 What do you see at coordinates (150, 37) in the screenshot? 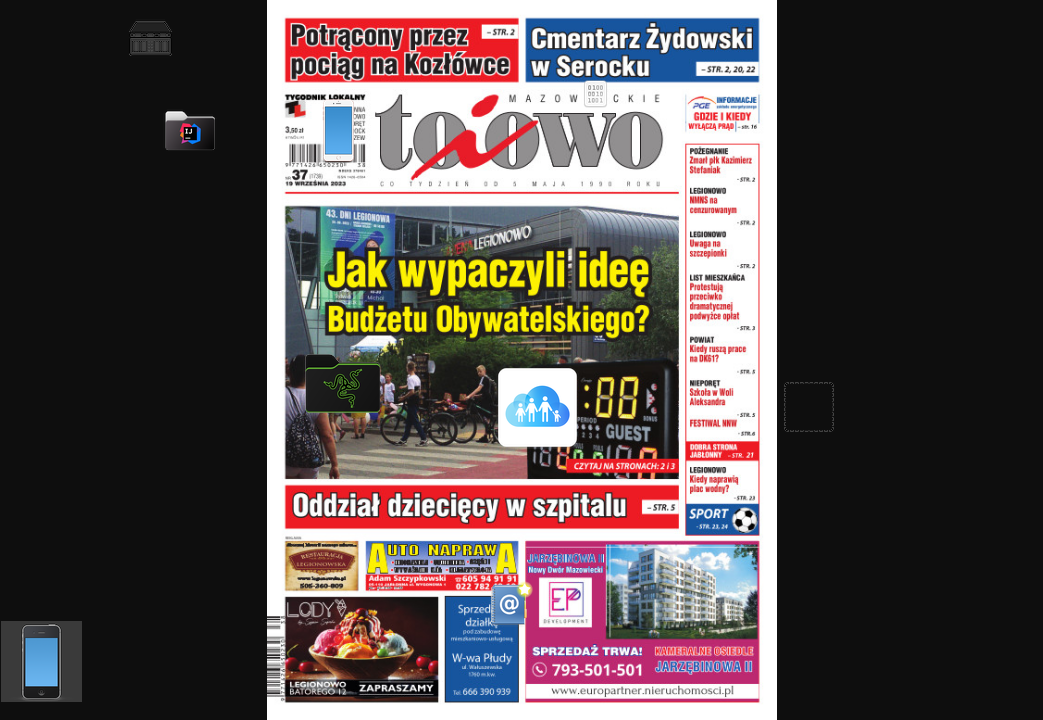
I see `access xserve in sidebar` at bounding box center [150, 37].